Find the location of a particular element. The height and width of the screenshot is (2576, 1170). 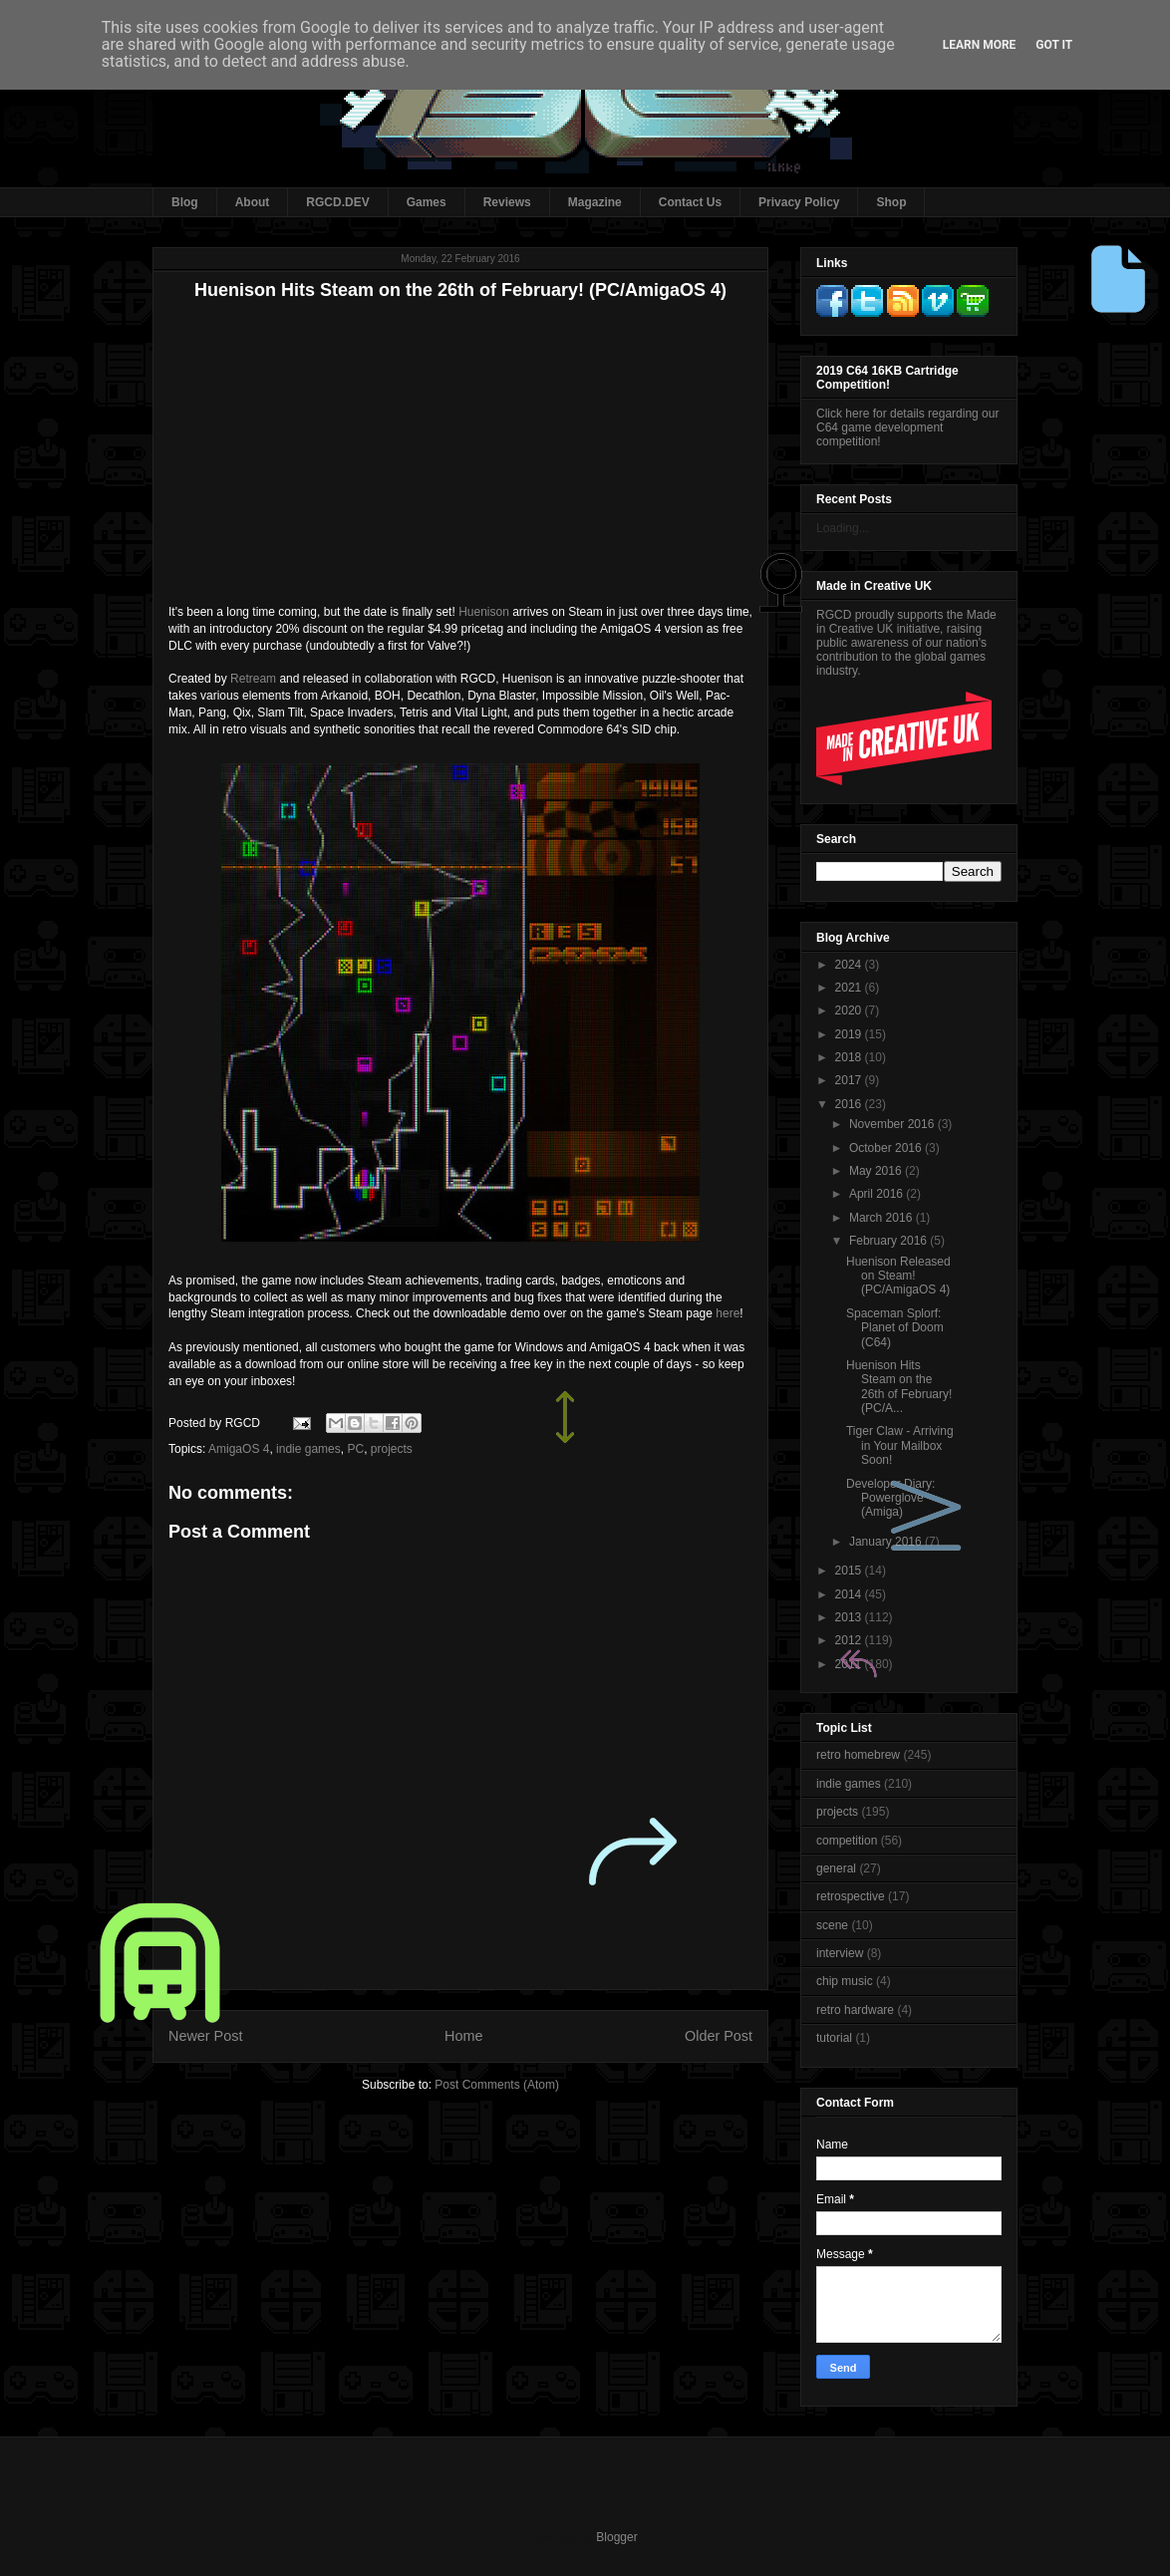

adjust height or vertical size is located at coordinates (565, 1417).